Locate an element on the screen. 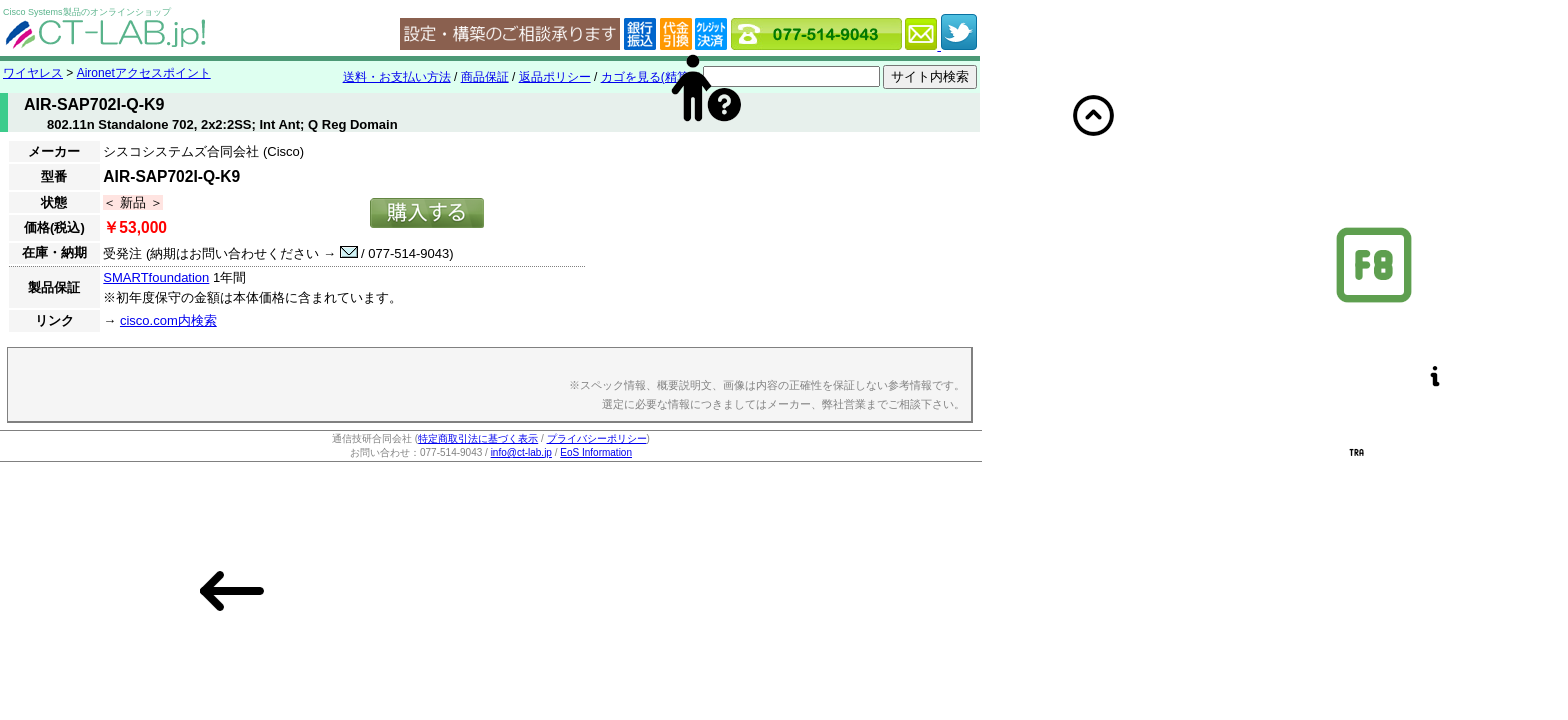  select function key F8 is located at coordinates (1374, 265).